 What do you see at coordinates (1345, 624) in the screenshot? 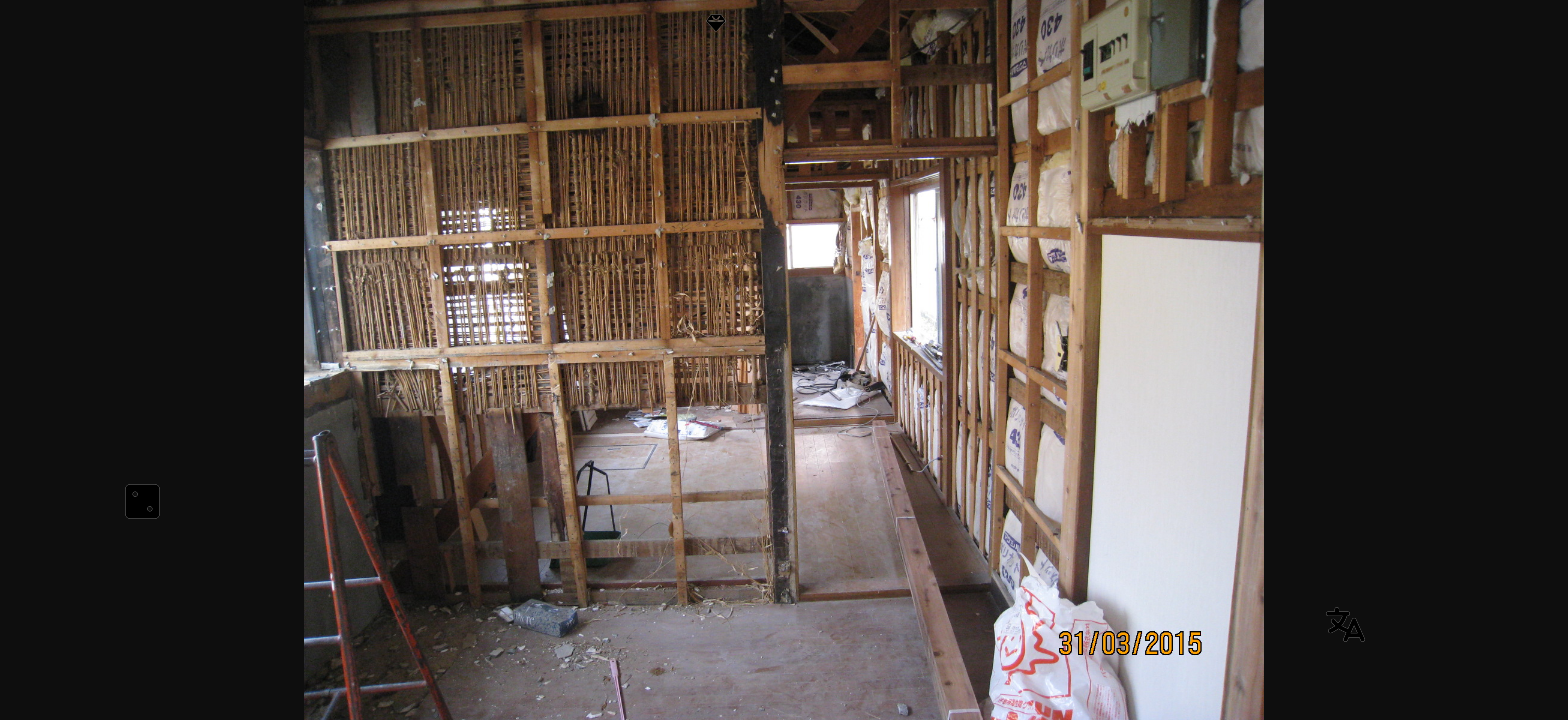
I see `change language settings` at bounding box center [1345, 624].